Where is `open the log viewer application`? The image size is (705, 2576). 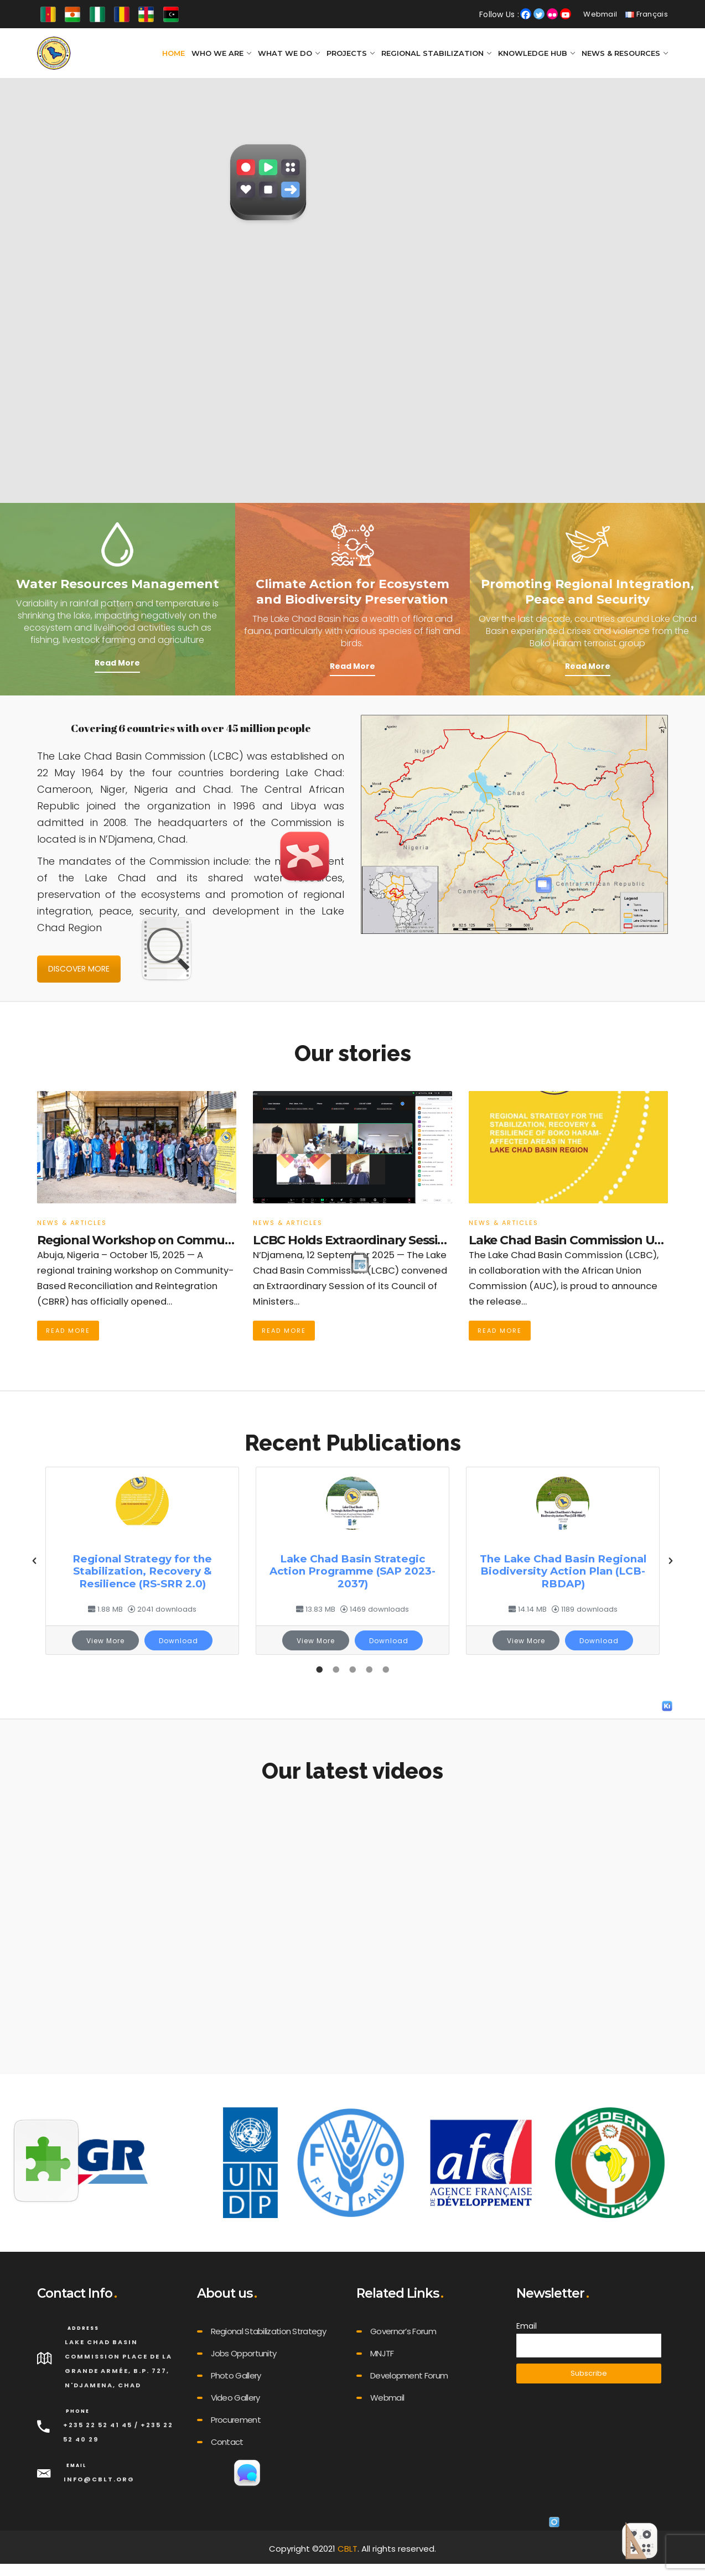 open the log viewer application is located at coordinates (167, 949).